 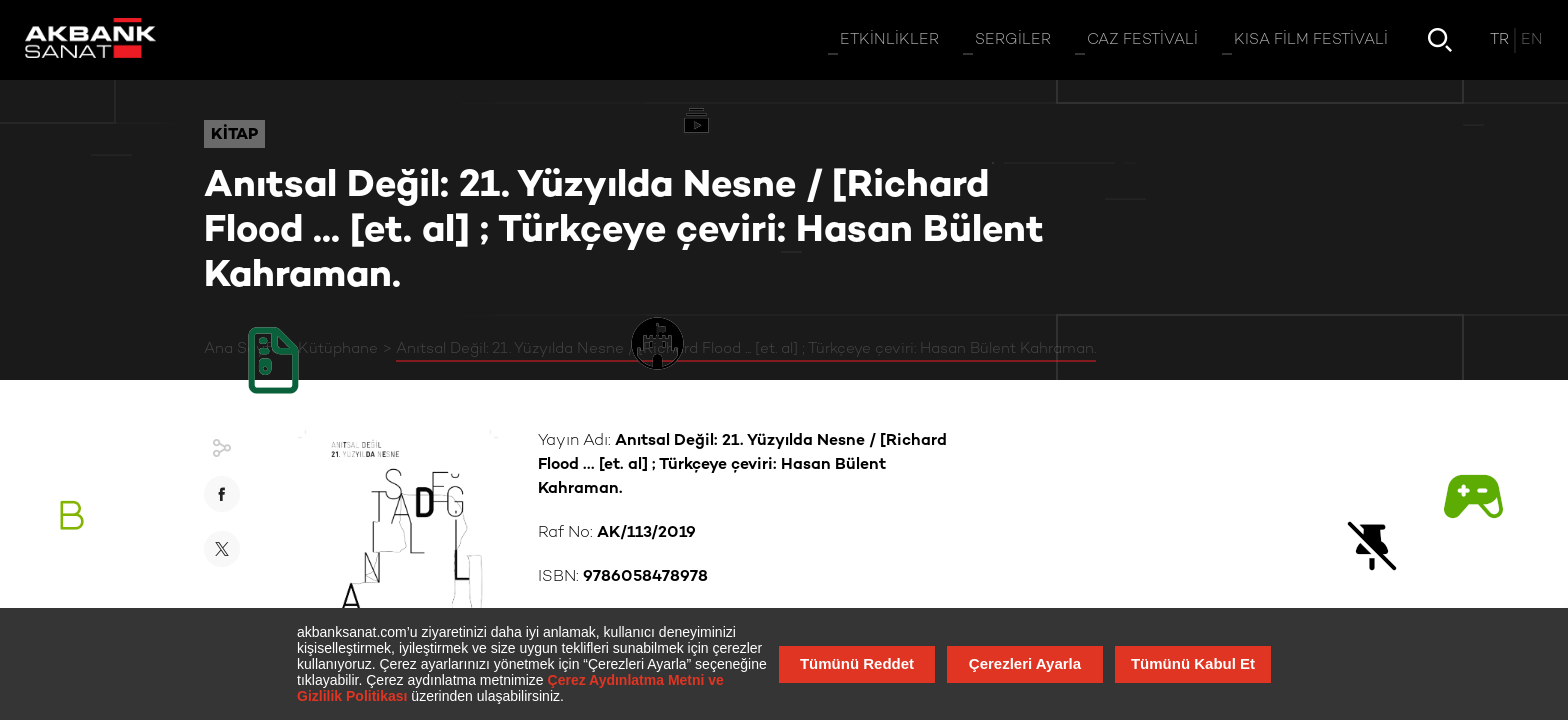 What do you see at coordinates (70, 516) in the screenshot?
I see `apply bold formatting to selected text` at bounding box center [70, 516].